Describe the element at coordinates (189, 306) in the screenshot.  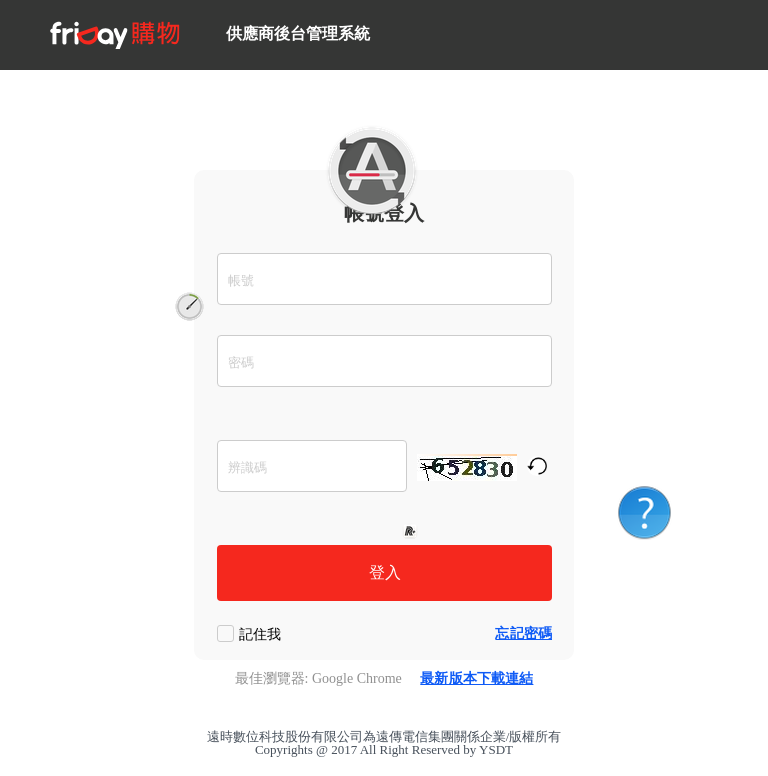
I see `open sysprof system profiler application` at that location.